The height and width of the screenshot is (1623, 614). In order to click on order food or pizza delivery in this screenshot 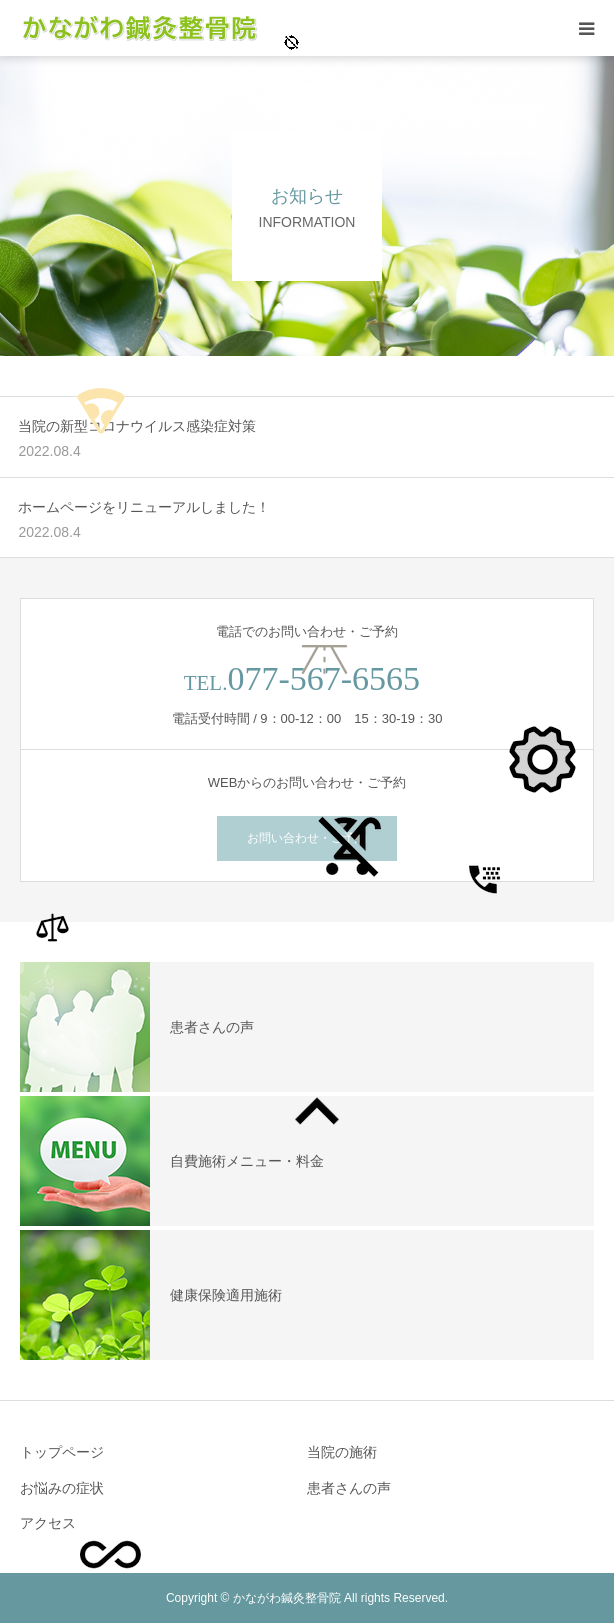, I will do `click(101, 410)`.